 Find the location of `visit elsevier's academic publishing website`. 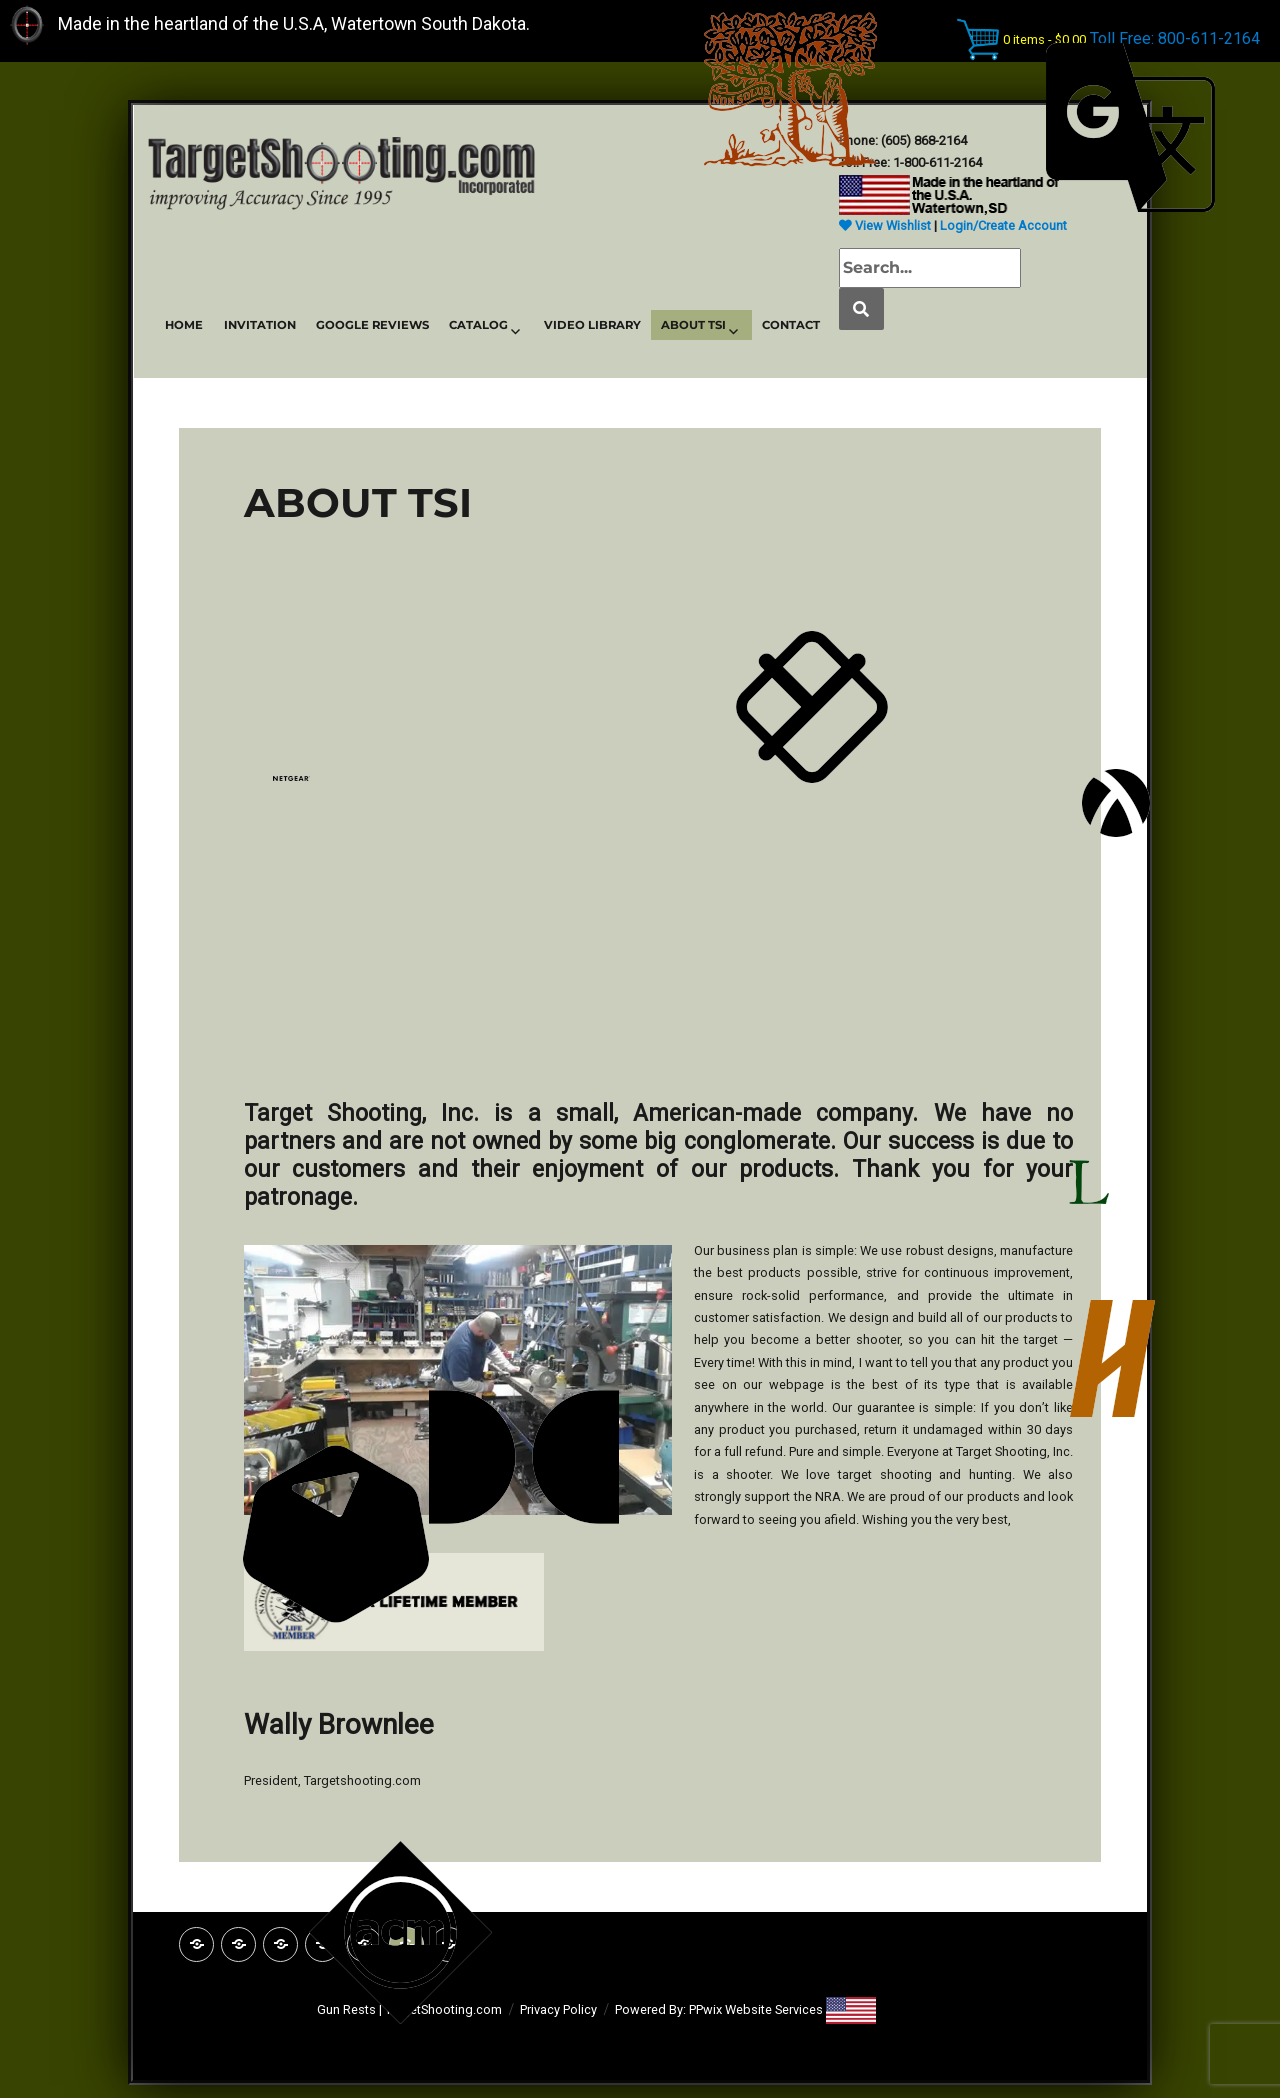

visit elsevier's academic publishing website is located at coordinates (790, 89).